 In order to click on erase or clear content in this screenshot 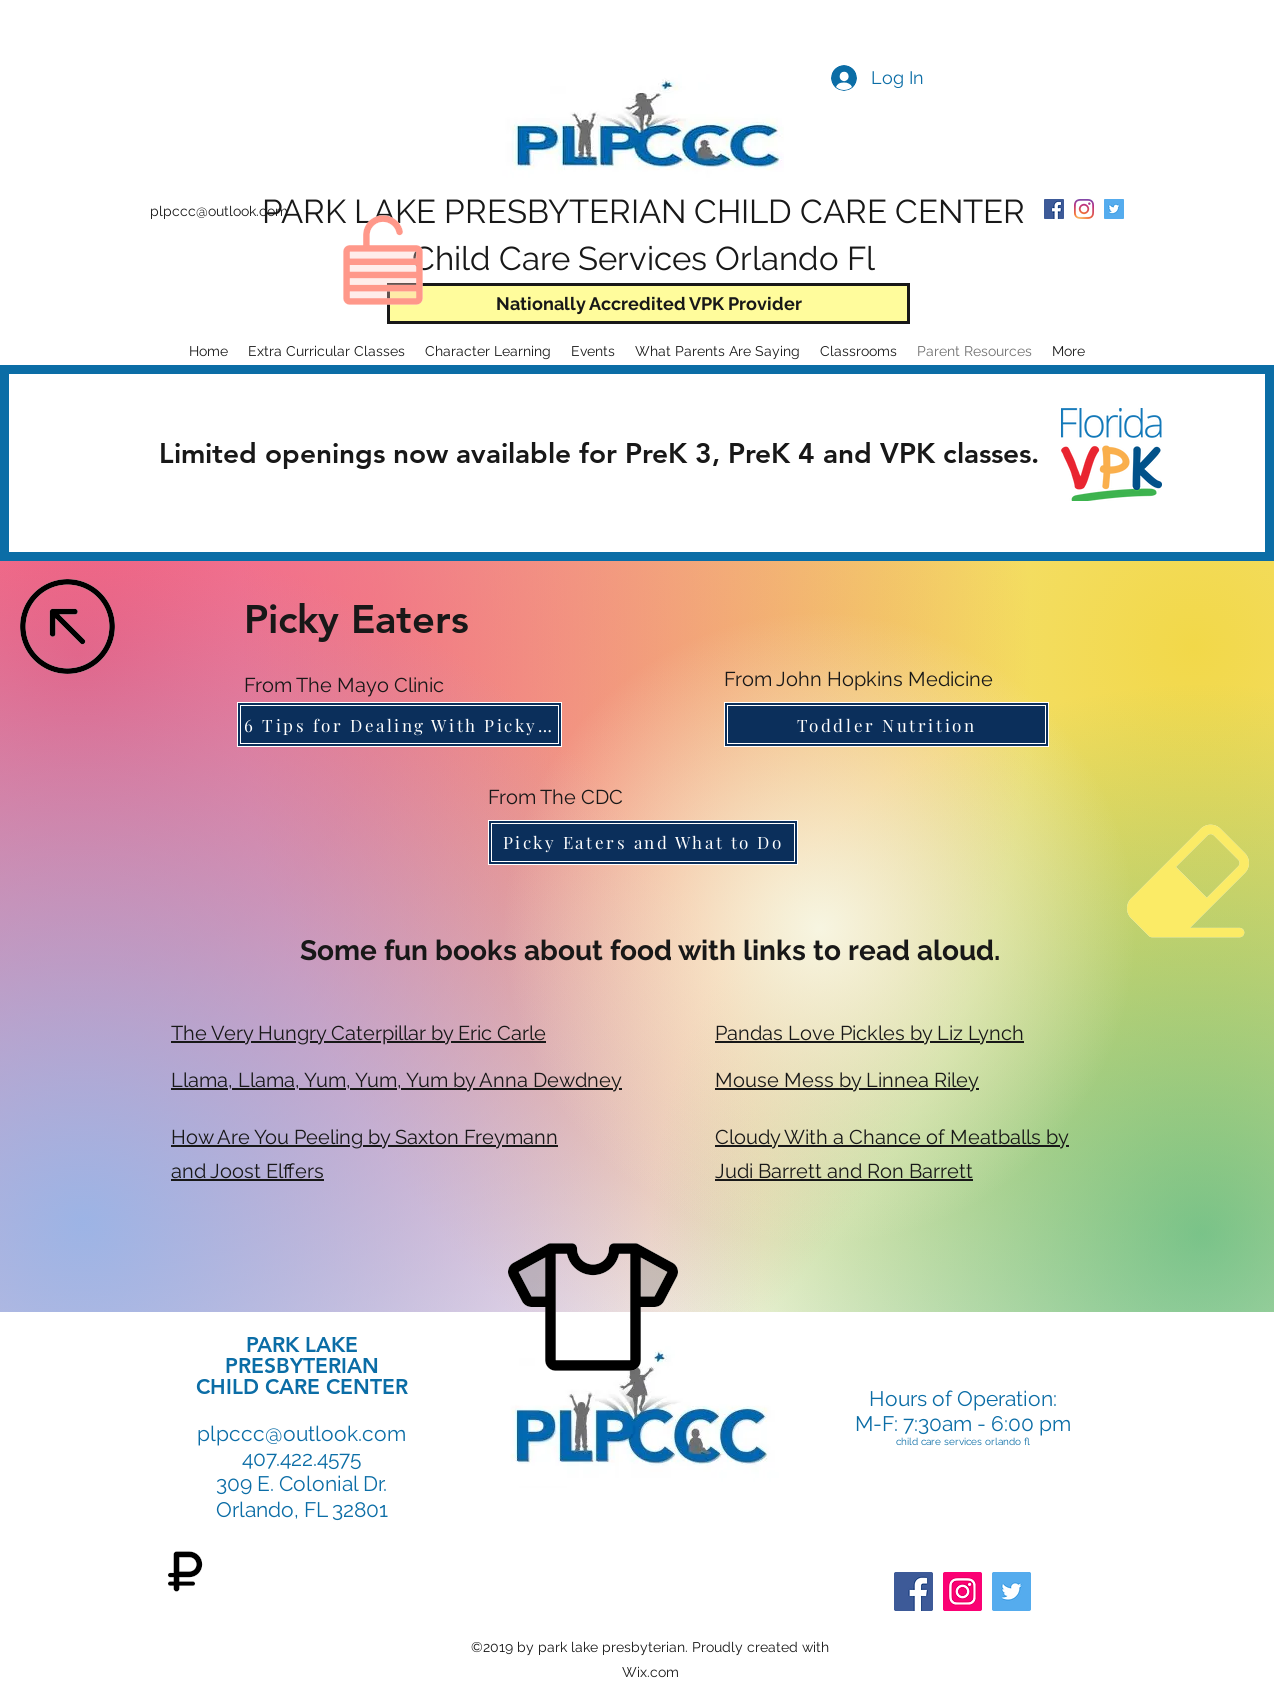, I will do `click(1188, 881)`.